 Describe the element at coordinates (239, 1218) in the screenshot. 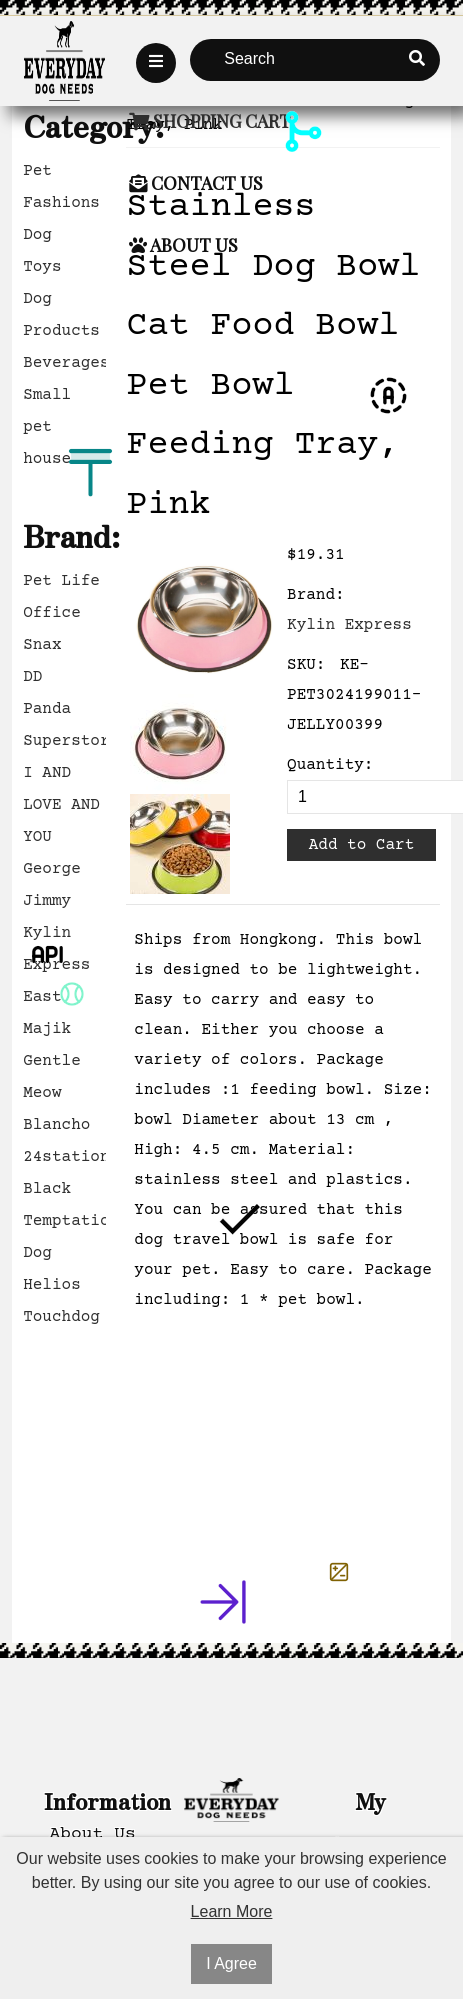

I see `confirm or submit an action` at that location.